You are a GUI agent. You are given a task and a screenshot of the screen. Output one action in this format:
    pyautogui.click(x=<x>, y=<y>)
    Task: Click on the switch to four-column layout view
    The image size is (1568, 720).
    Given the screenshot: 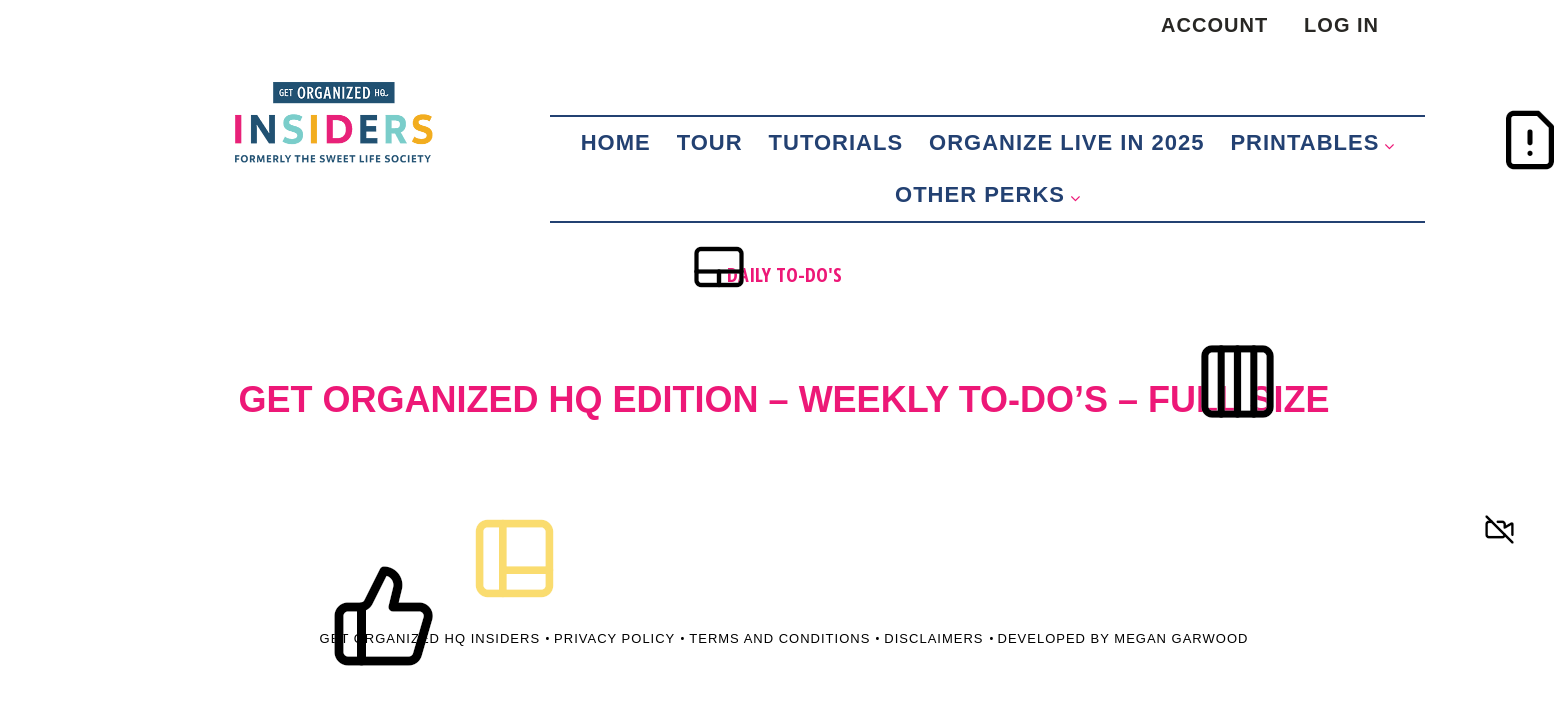 What is the action you would take?
    pyautogui.click(x=1237, y=381)
    